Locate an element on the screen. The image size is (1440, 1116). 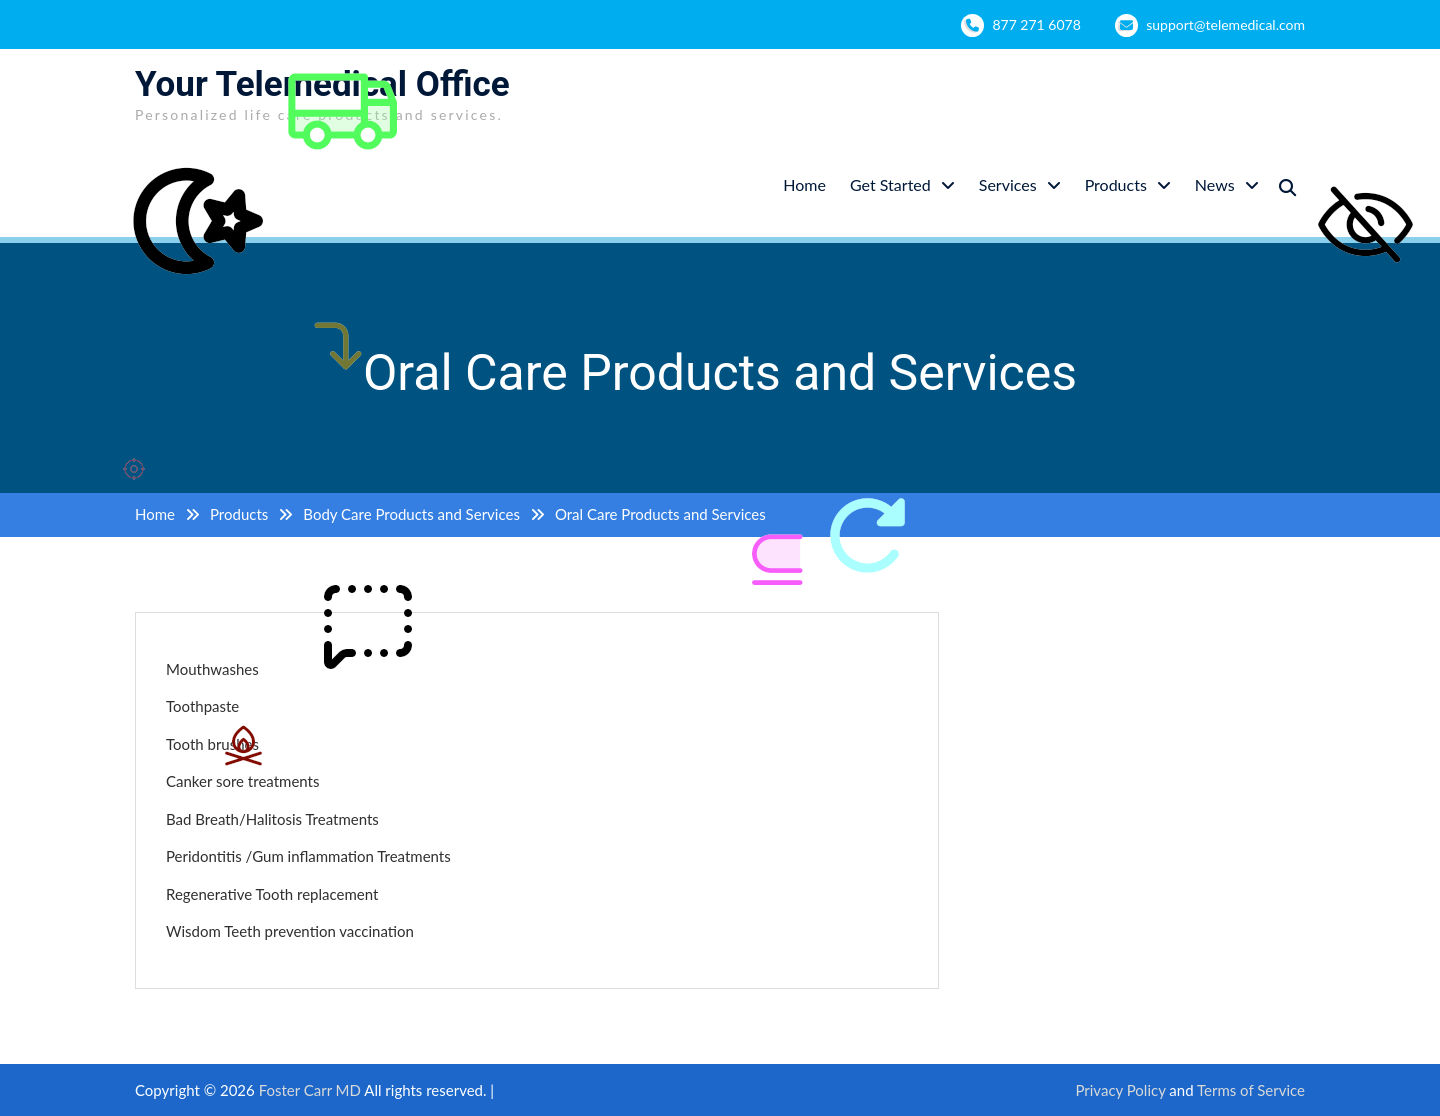
access camping or outdoor activity features is located at coordinates (243, 745).